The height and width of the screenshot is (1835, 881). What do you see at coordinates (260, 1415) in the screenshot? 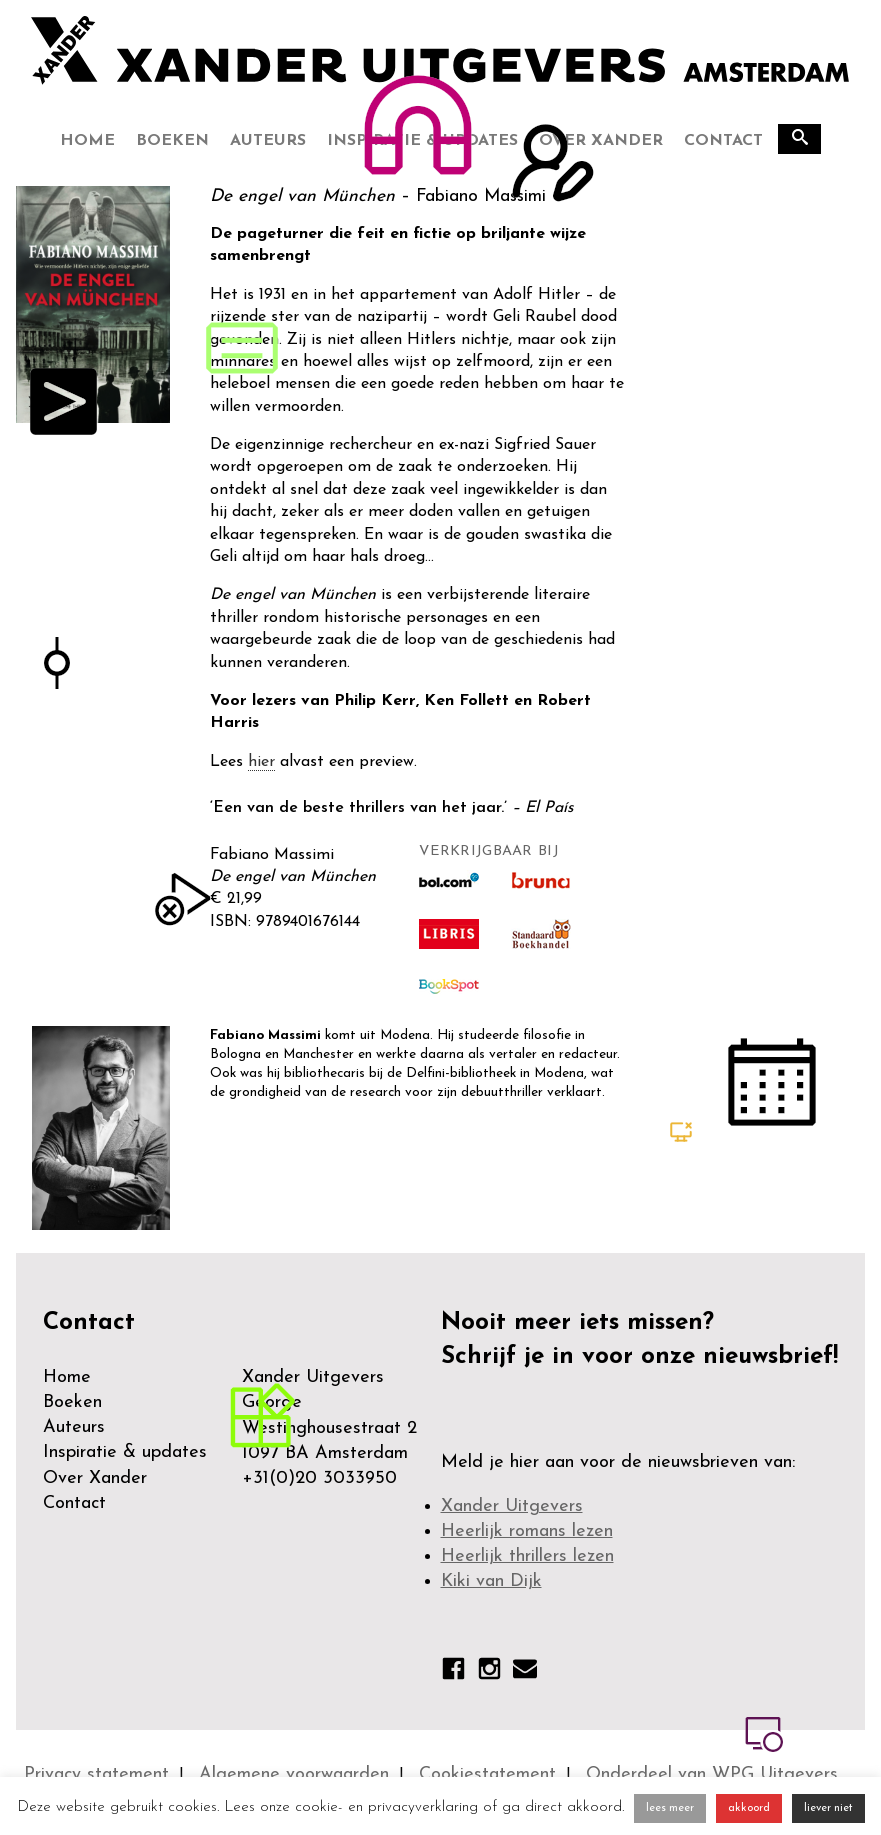
I see `open the extensions marketplace` at bounding box center [260, 1415].